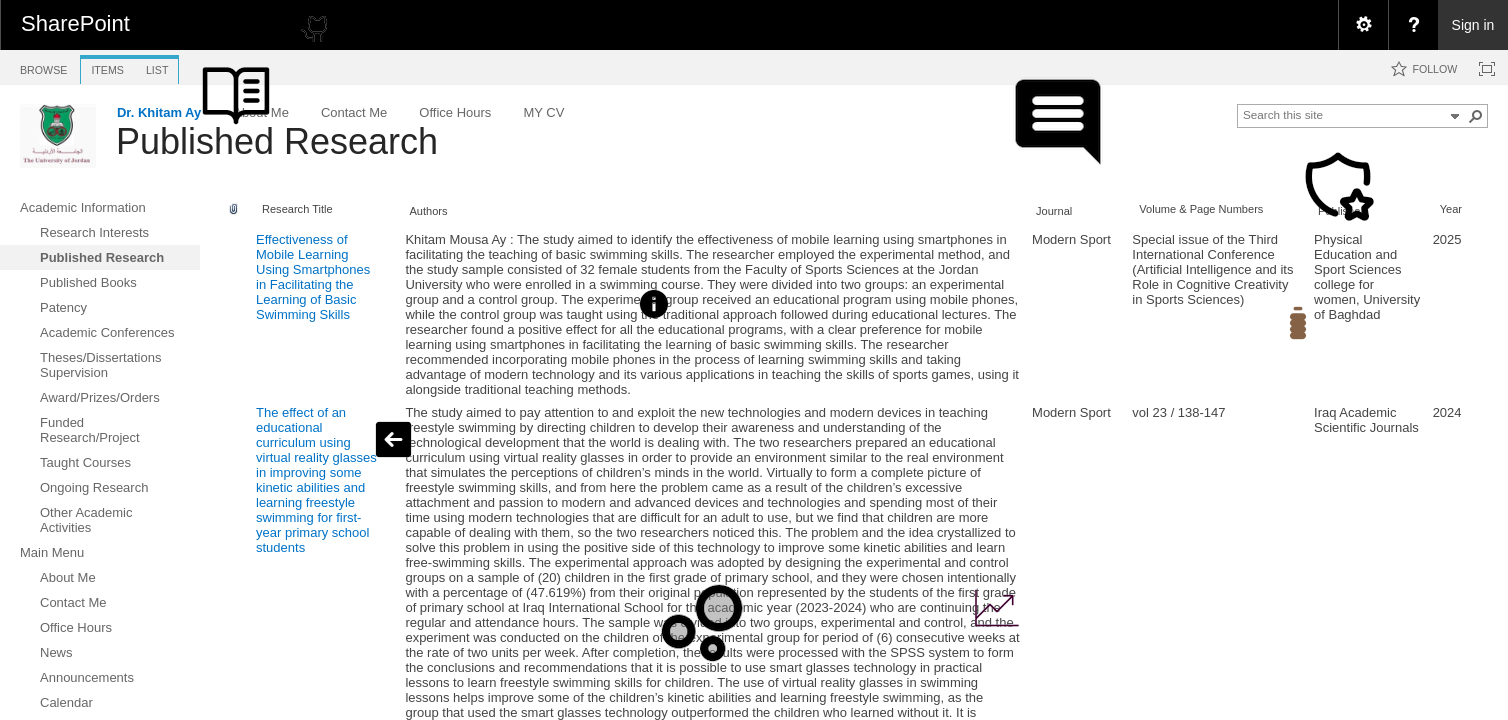  Describe the element at coordinates (1298, 323) in the screenshot. I see `track your water intake` at that location.